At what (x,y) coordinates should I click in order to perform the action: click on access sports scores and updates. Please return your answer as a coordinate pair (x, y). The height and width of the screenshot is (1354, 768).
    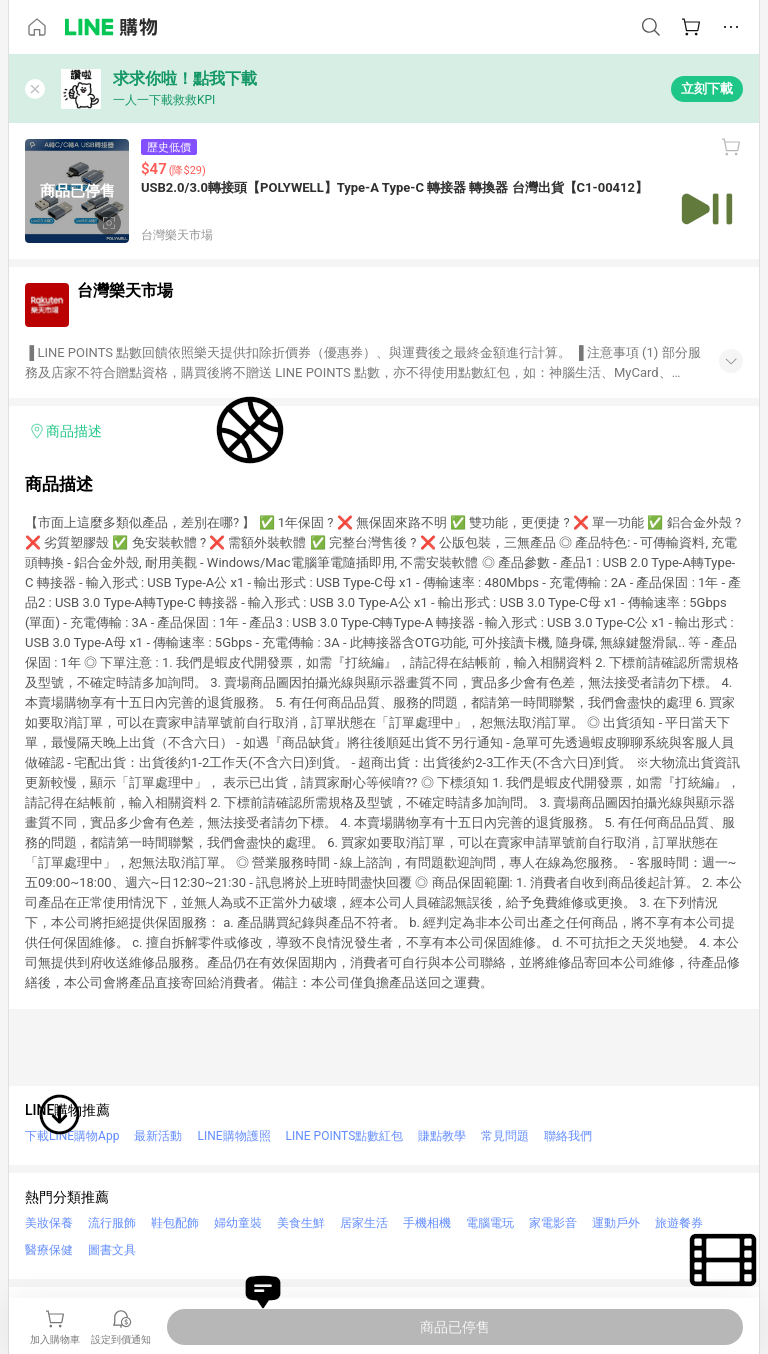
    Looking at the image, I should click on (250, 430).